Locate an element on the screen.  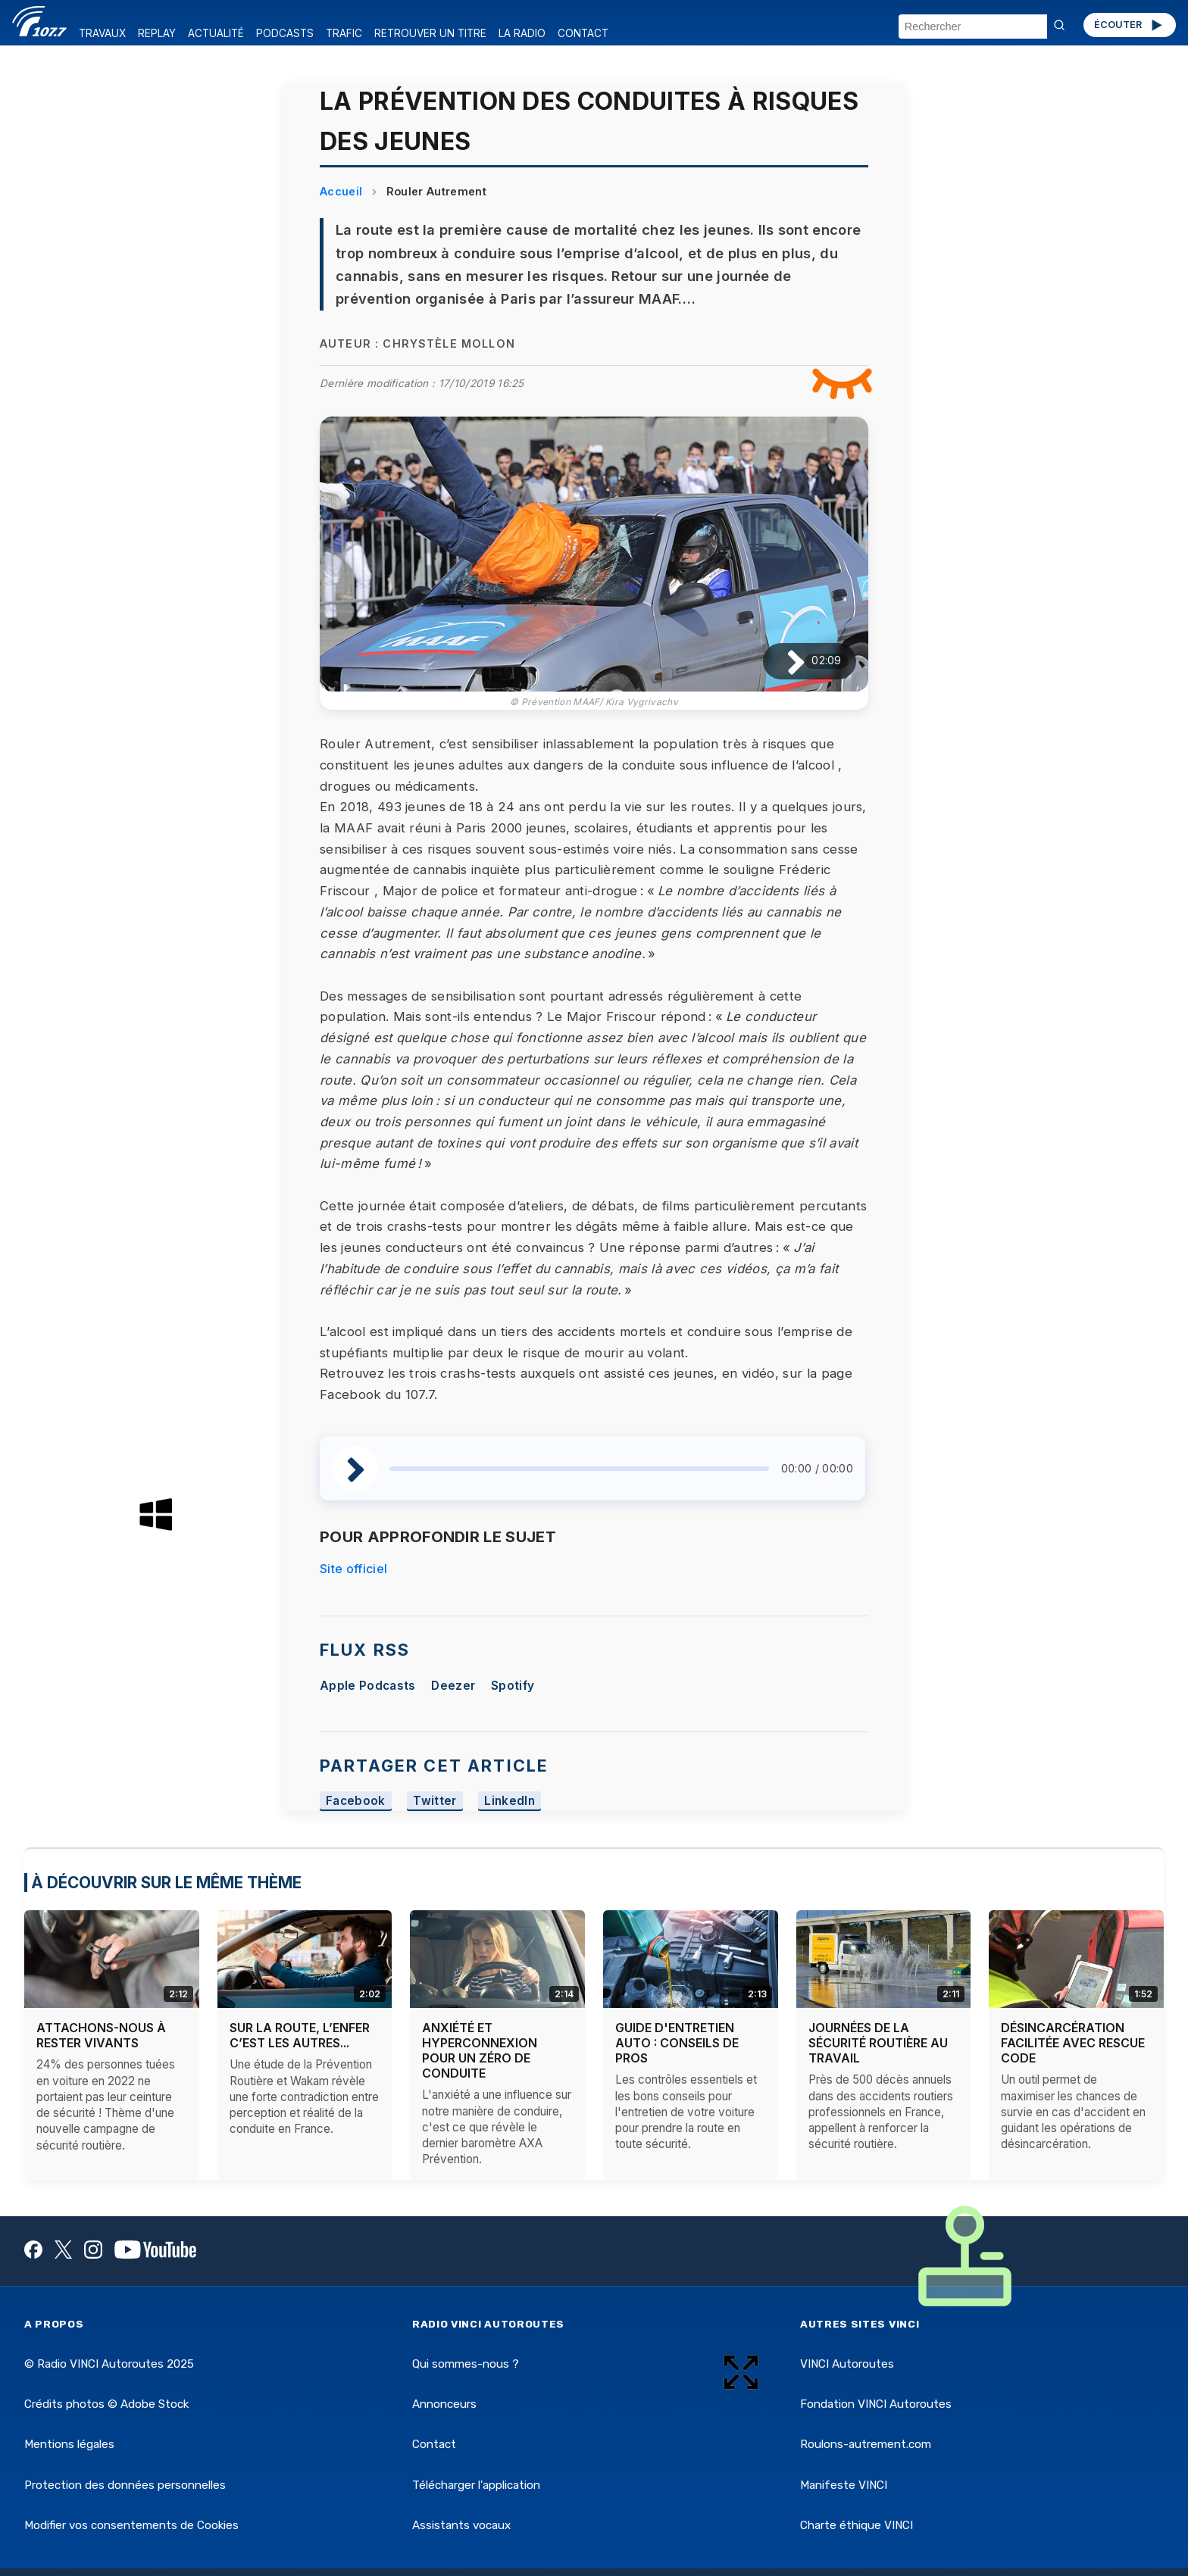
hide password or sensitive content is located at coordinates (842, 378).